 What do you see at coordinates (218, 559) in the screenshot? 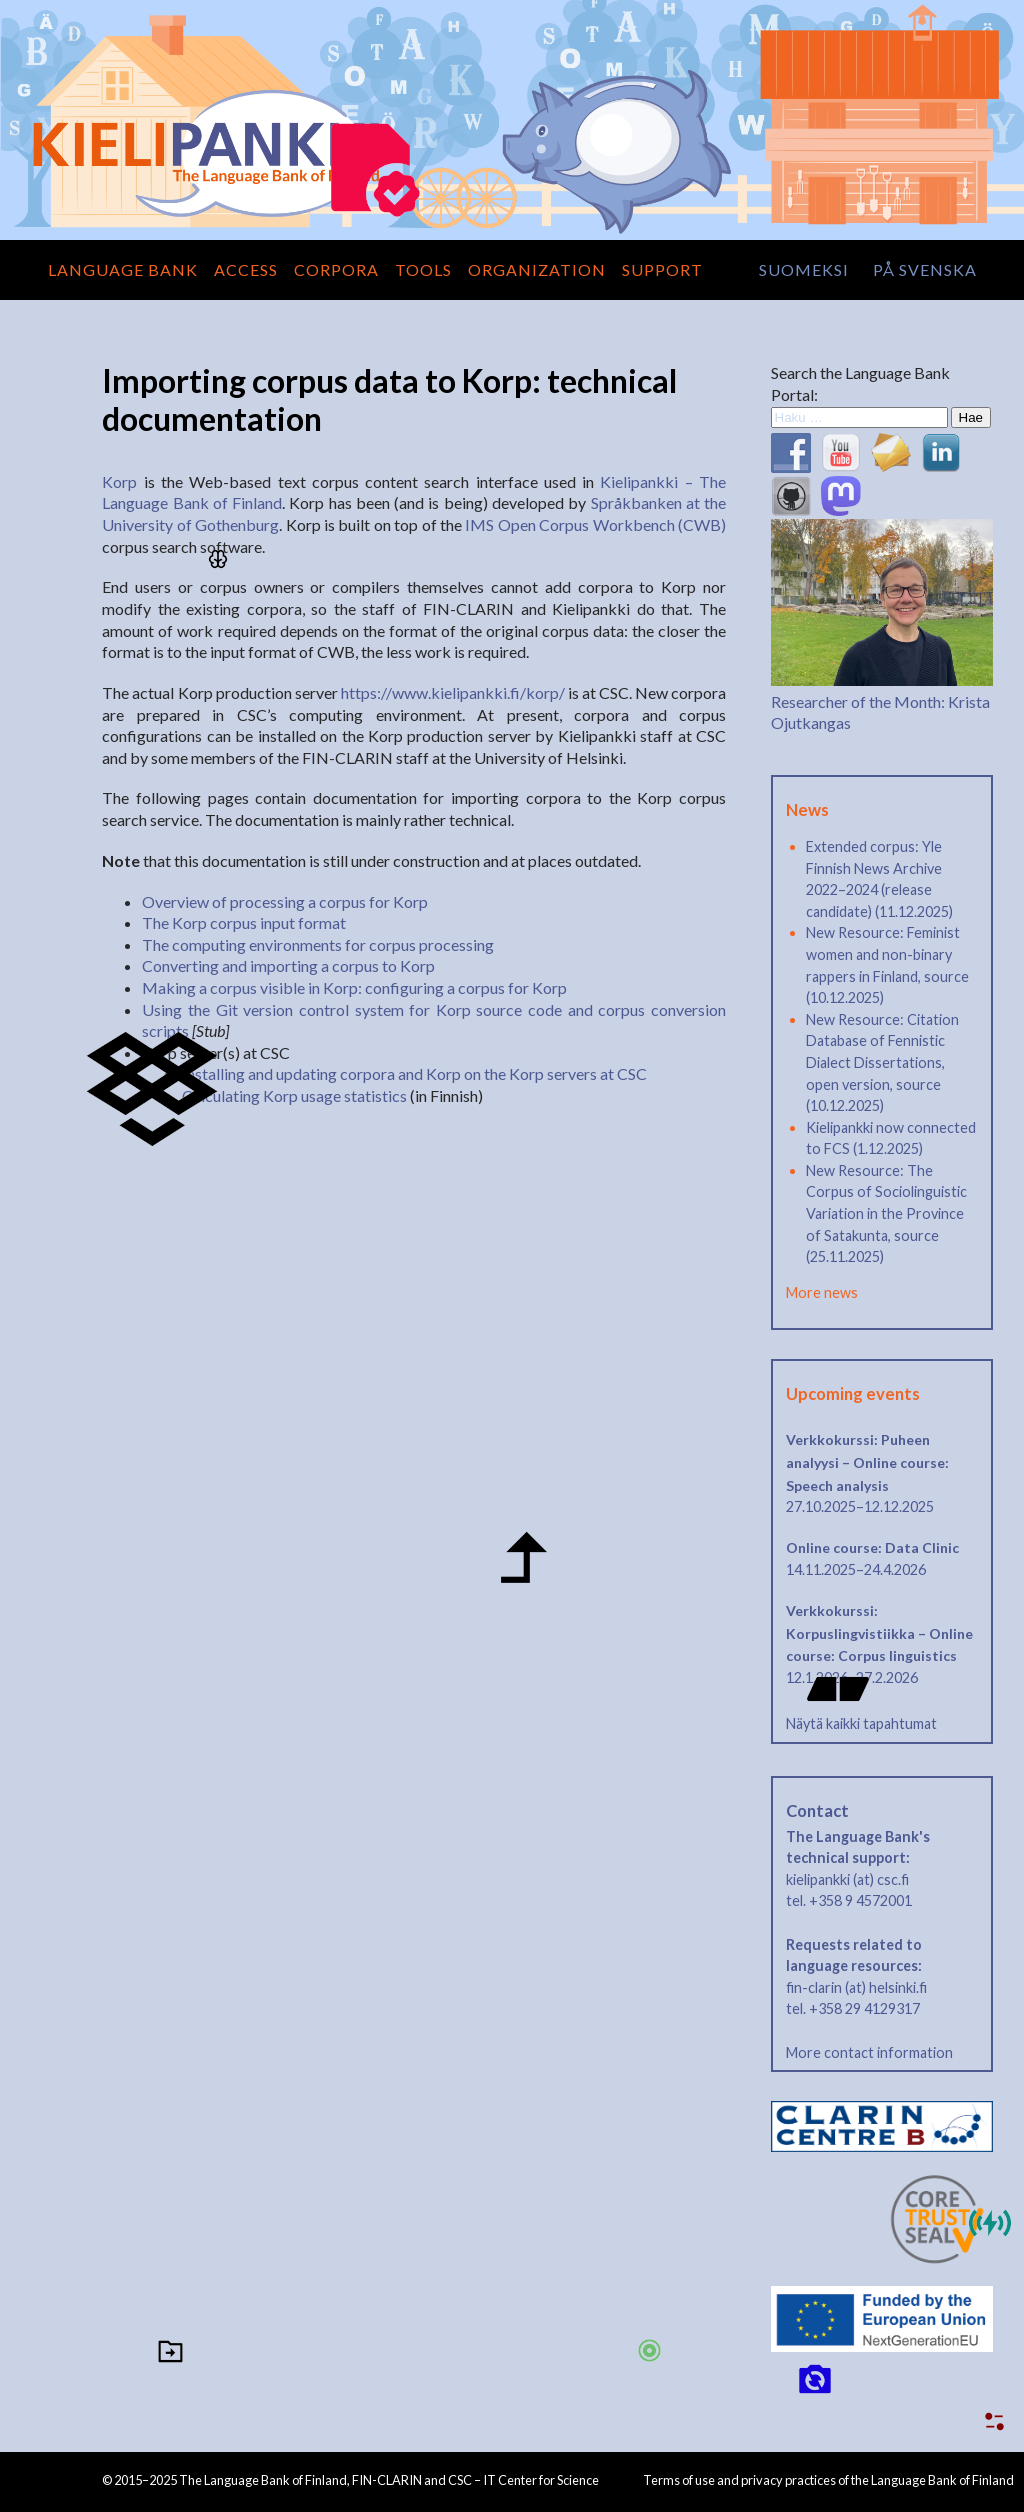
I see `access cognitive or AI-powered features` at bounding box center [218, 559].